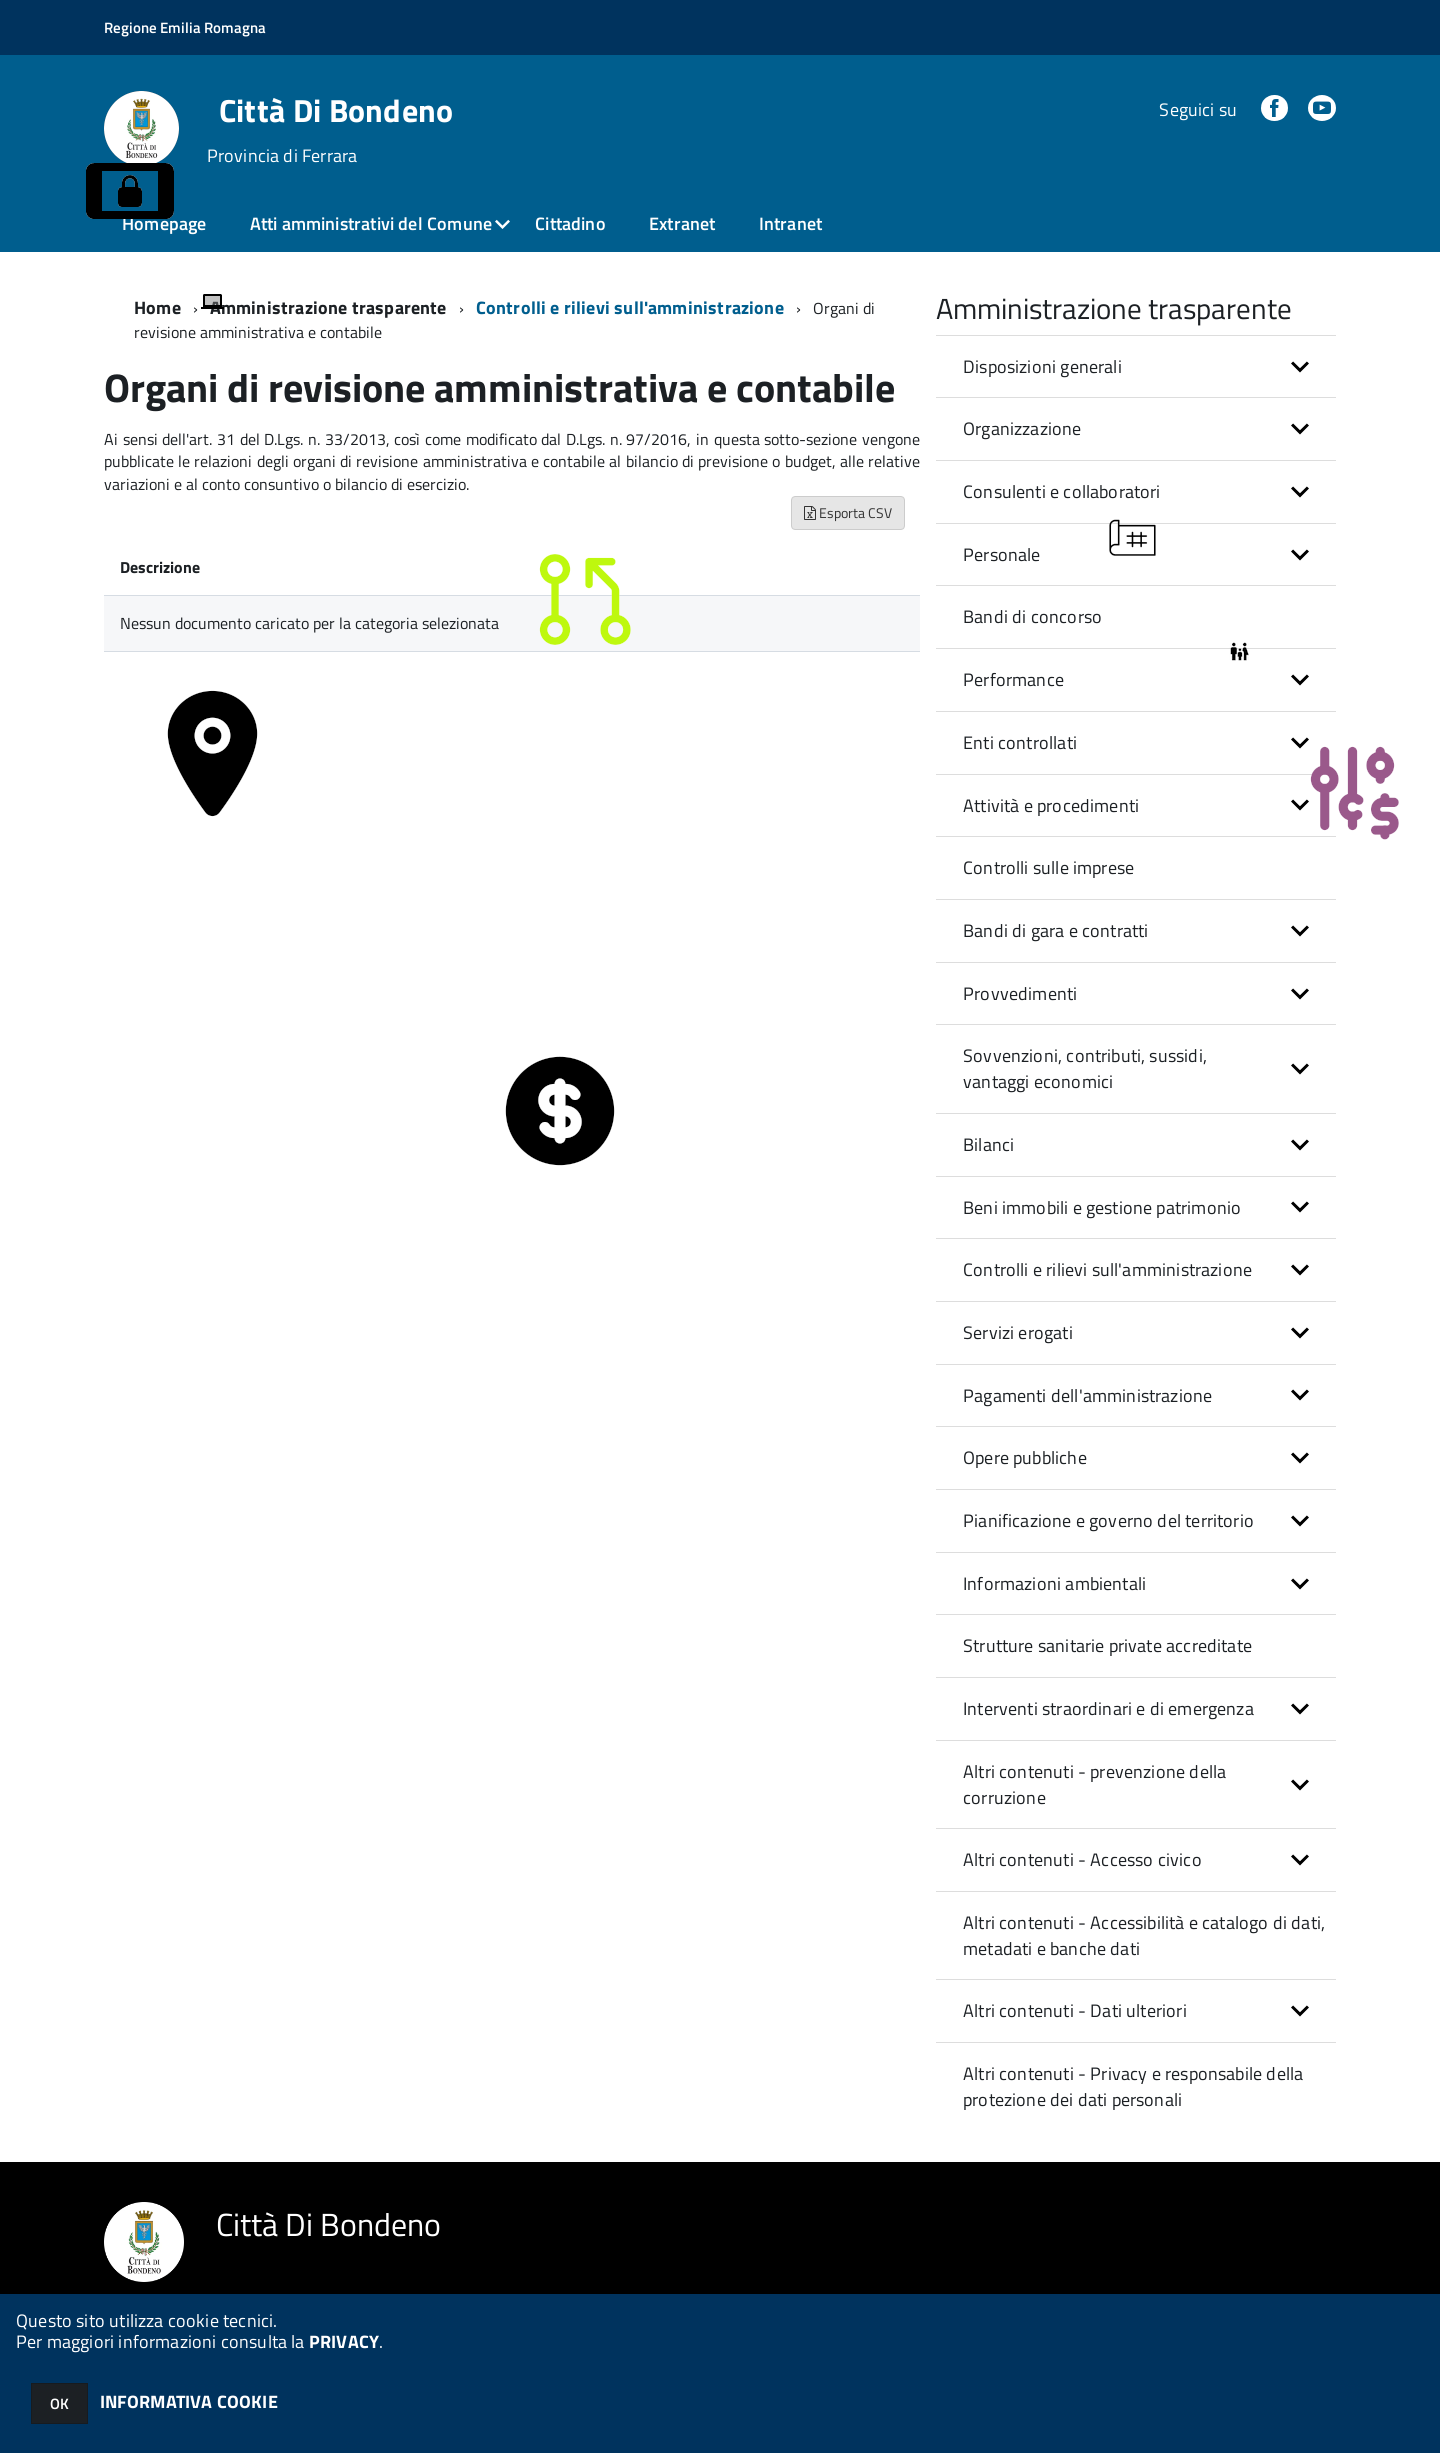  I want to click on view your account balance, so click(560, 1111).